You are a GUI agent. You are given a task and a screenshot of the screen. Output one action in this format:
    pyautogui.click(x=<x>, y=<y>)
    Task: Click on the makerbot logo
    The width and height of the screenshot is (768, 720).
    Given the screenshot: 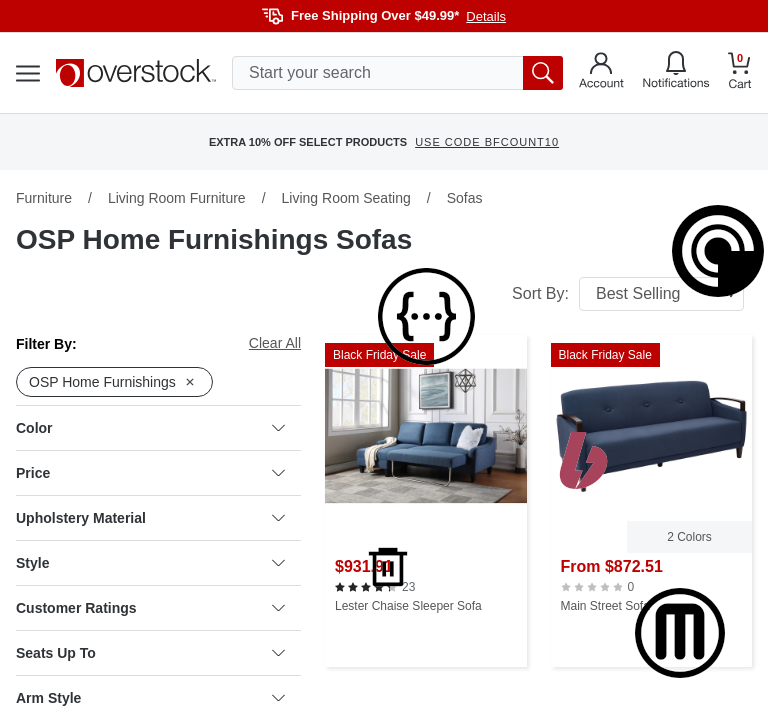 What is the action you would take?
    pyautogui.click(x=680, y=633)
    